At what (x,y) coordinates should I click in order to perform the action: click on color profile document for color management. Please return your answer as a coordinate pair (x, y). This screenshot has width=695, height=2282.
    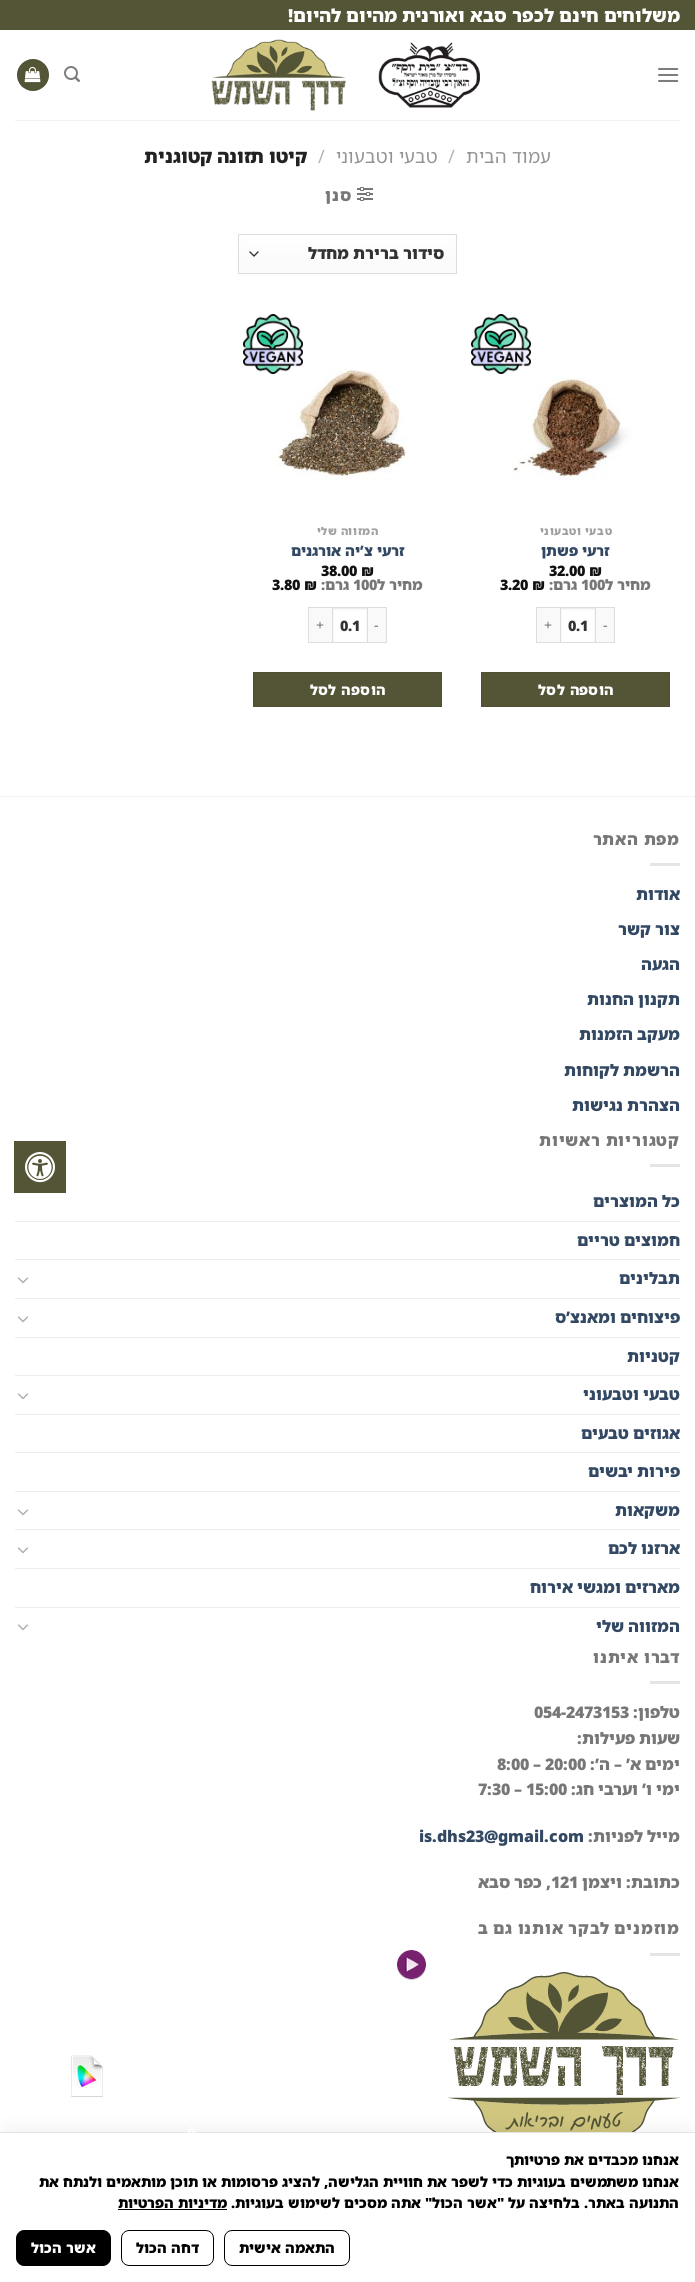
    Looking at the image, I should click on (87, 2077).